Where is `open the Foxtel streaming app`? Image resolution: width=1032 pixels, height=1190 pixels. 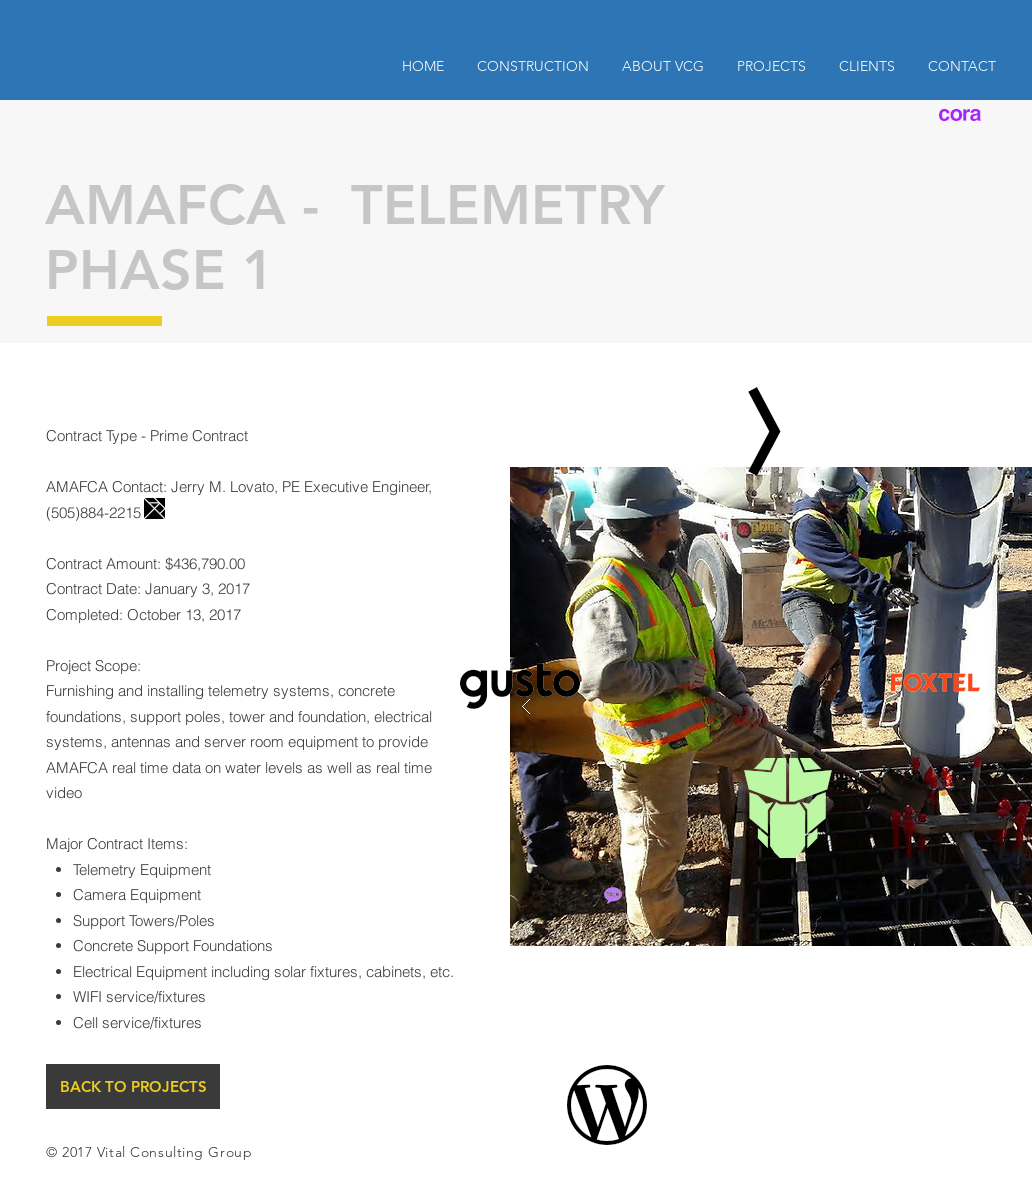
open the Foxtel streaming app is located at coordinates (935, 682).